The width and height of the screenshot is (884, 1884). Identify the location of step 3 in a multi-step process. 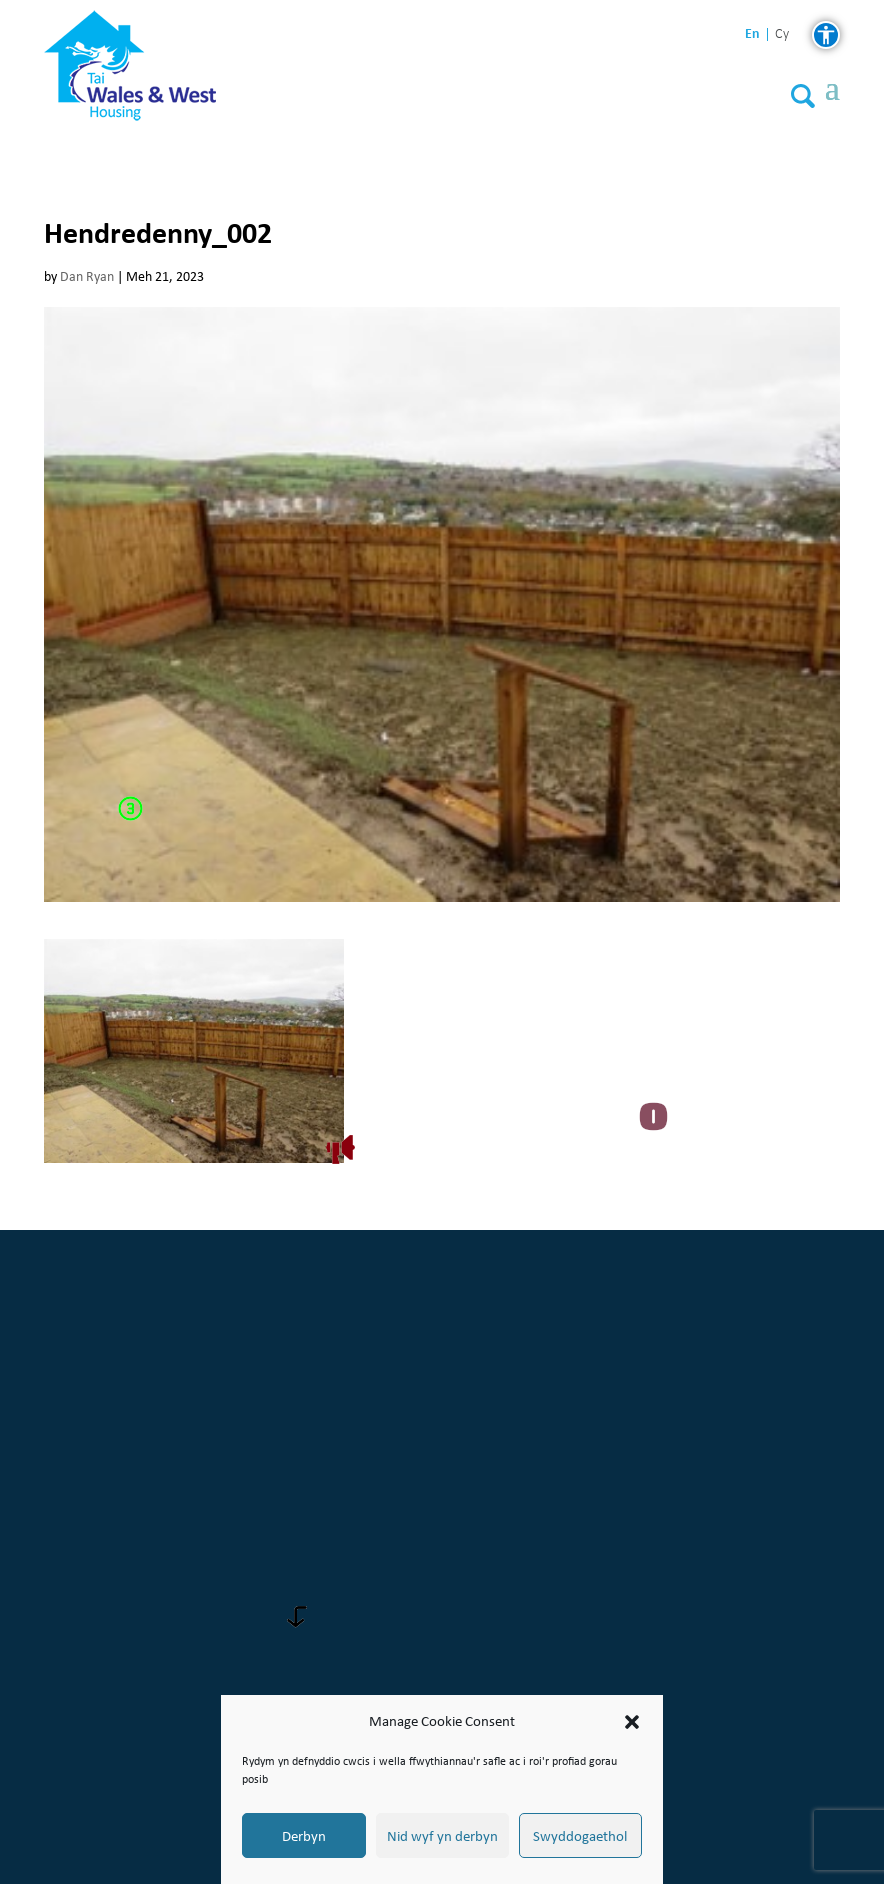
(130, 808).